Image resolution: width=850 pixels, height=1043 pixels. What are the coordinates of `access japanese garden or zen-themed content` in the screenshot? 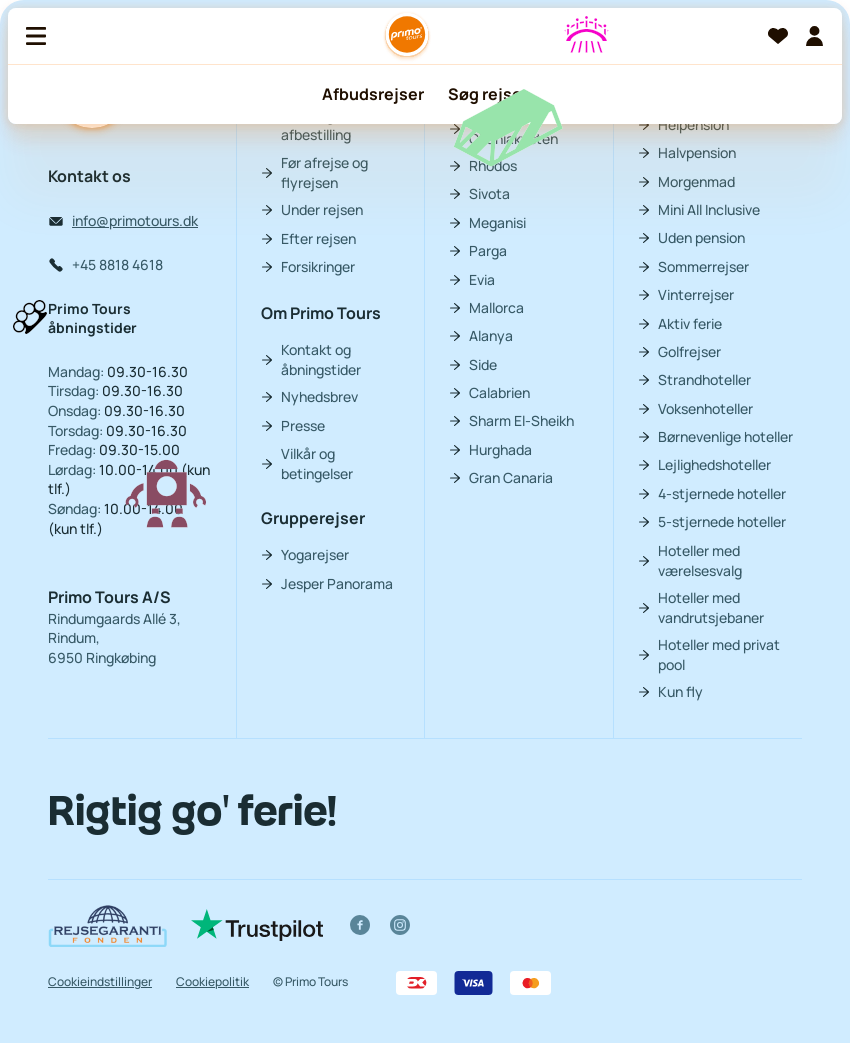 It's located at (586, 30).